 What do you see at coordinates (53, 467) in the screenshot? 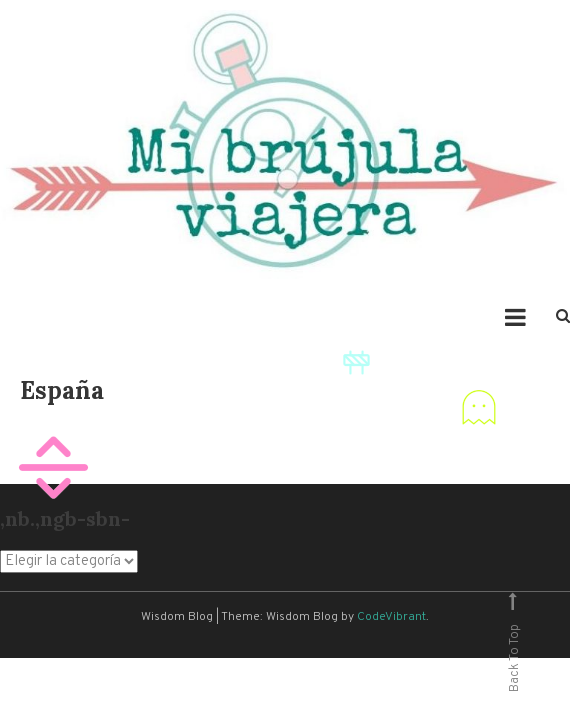
I see `adjust horizontal divider position` at bounding box center [53, 467].